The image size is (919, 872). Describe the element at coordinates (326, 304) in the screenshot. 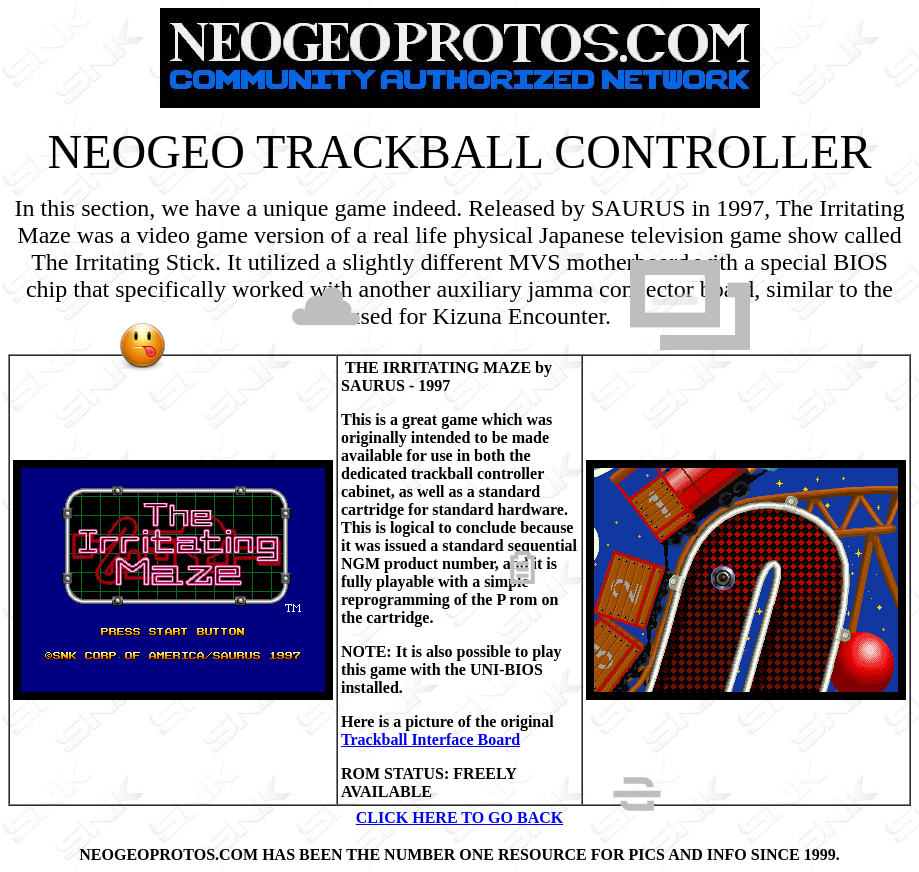

I see `indicates overcast or cloudy weather conditions` at that location.